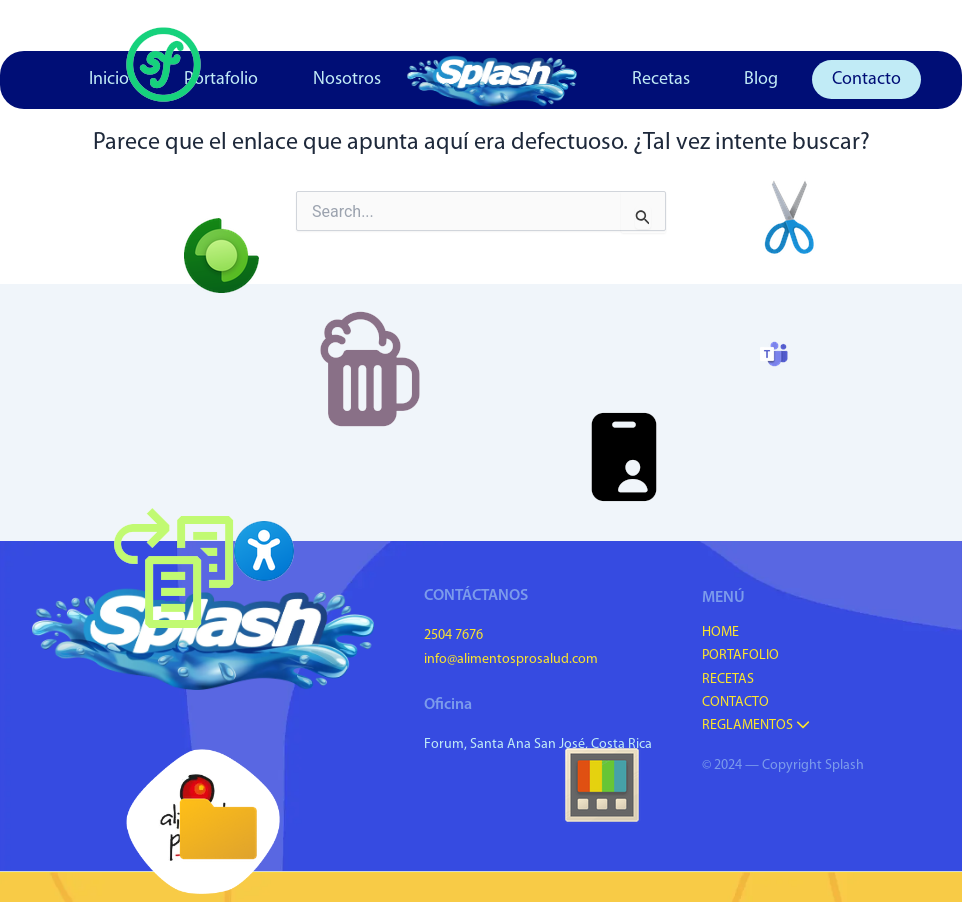  Describe the element at coordinates (774, 354) in the screenshot. I see `open microsoft teams` at that location.